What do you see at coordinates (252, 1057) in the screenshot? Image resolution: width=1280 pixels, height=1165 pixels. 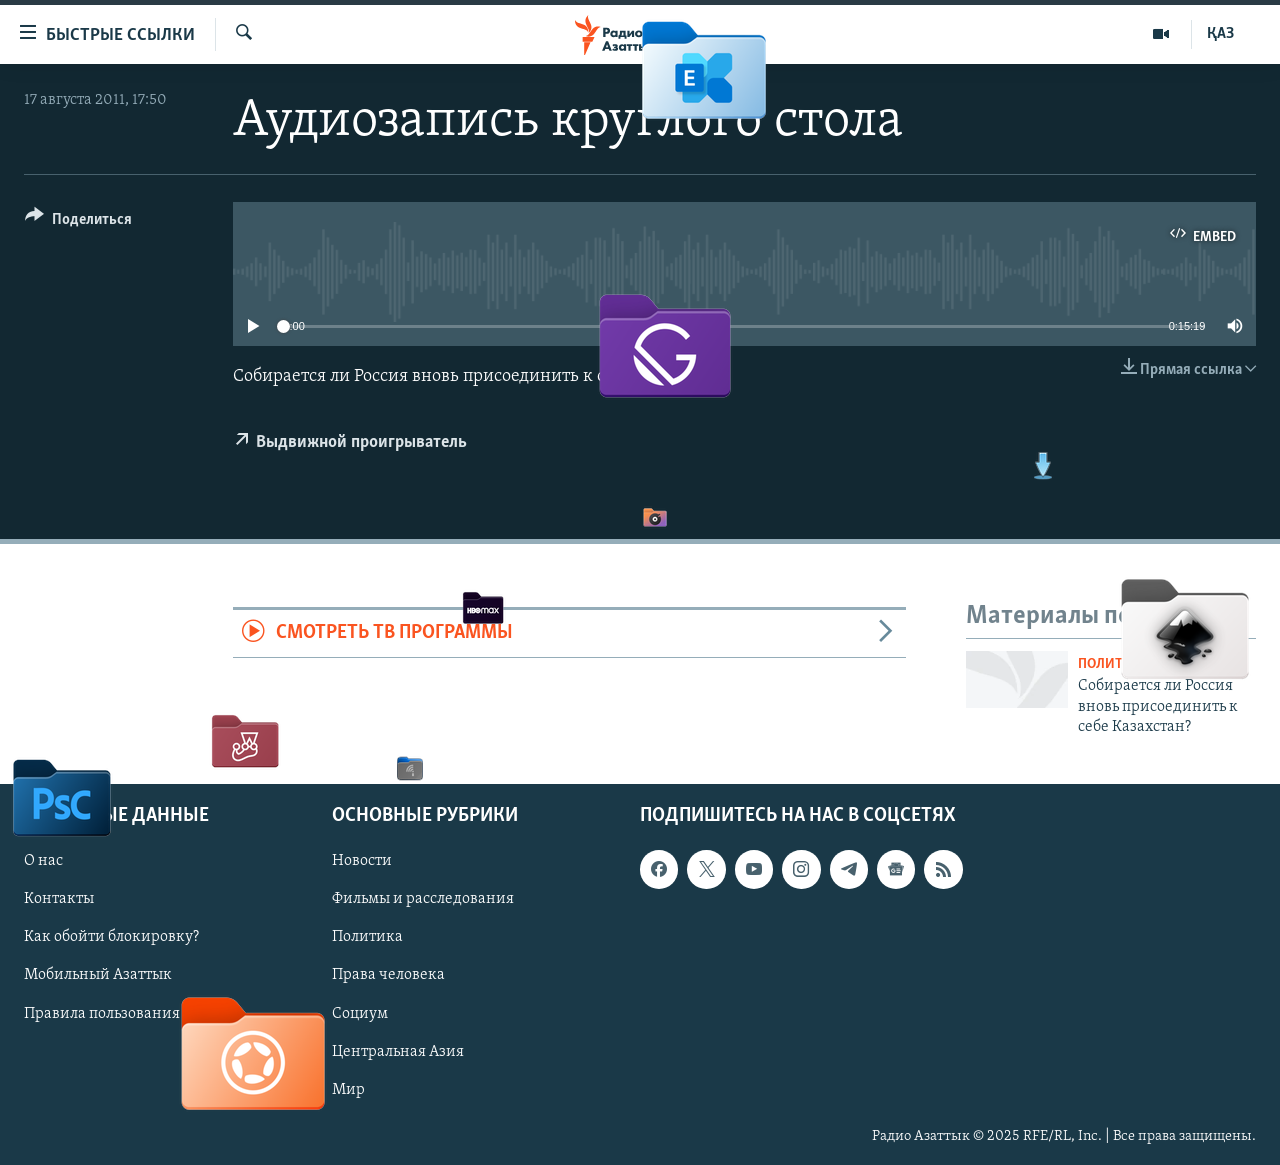 I see `open corona sdk project folder` at bounding box center [252, 1057].